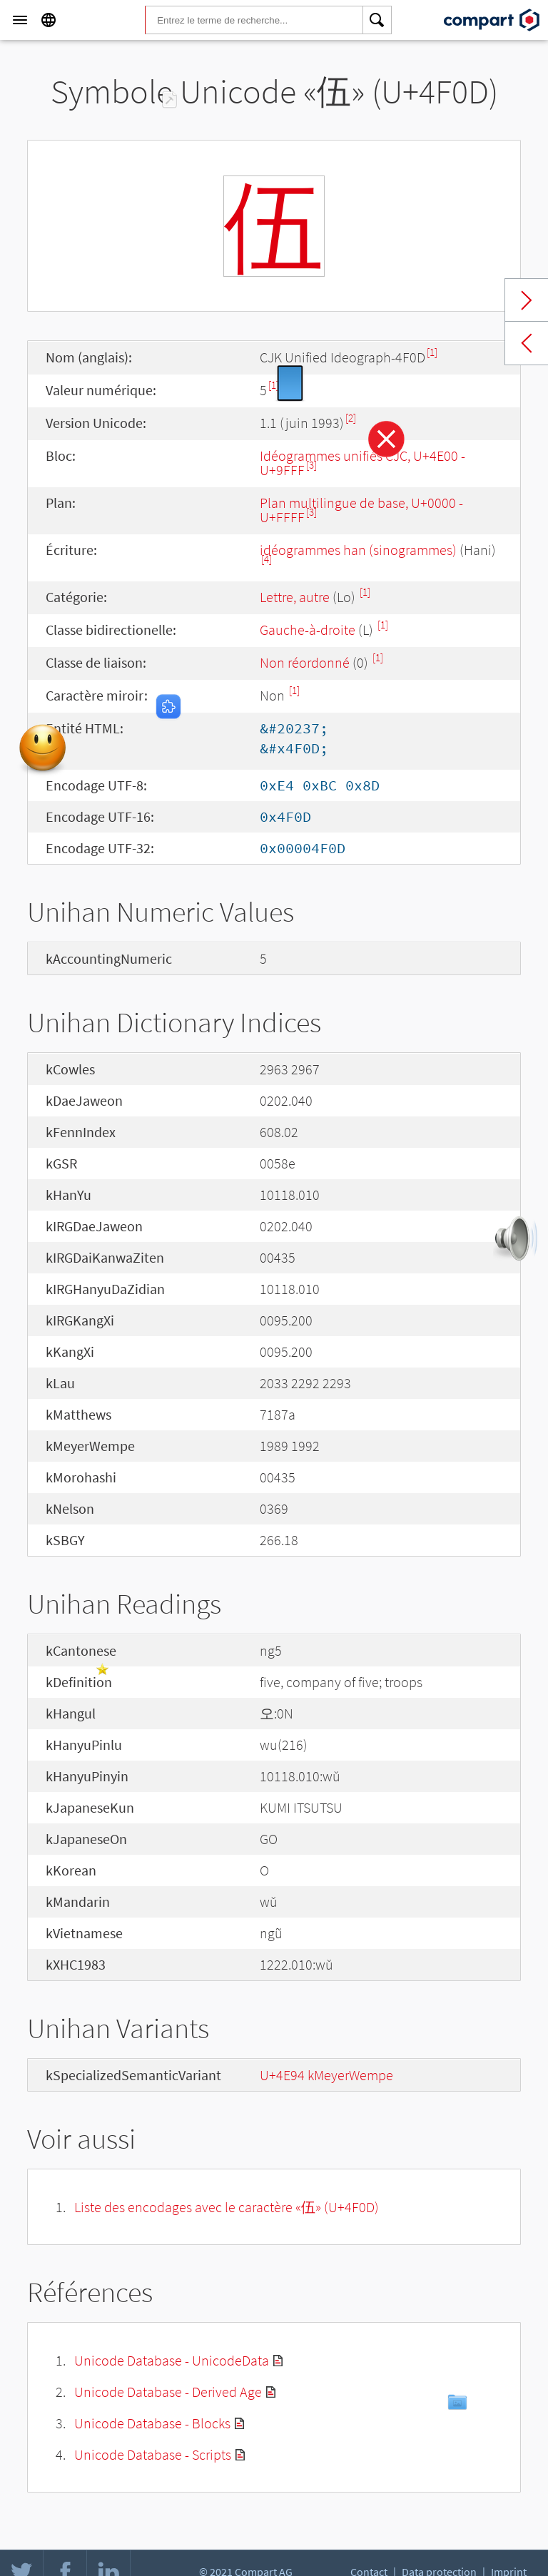  I want to click on a makefile or build configuration file, so click(169, 99).